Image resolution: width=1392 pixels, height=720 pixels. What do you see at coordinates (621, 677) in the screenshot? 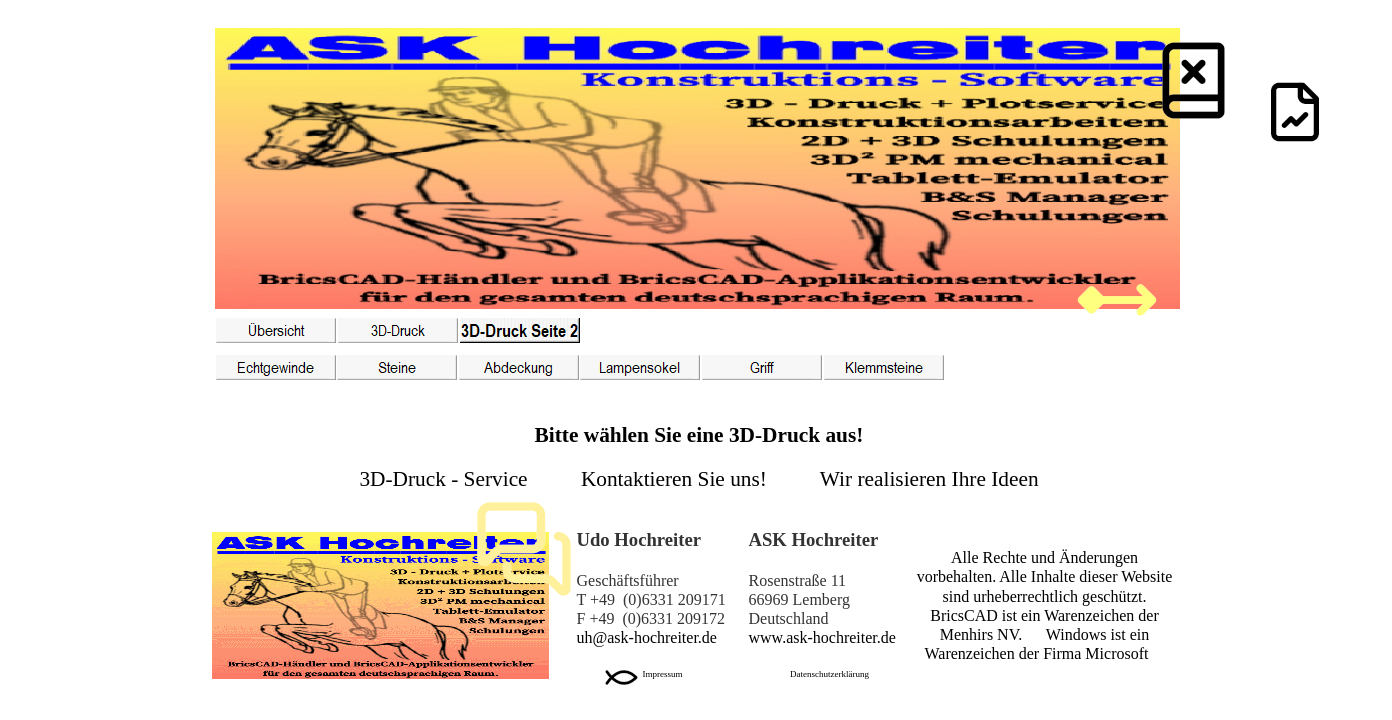
I see `ichthys or christian fish symbol` at bounding box center [621, 677].